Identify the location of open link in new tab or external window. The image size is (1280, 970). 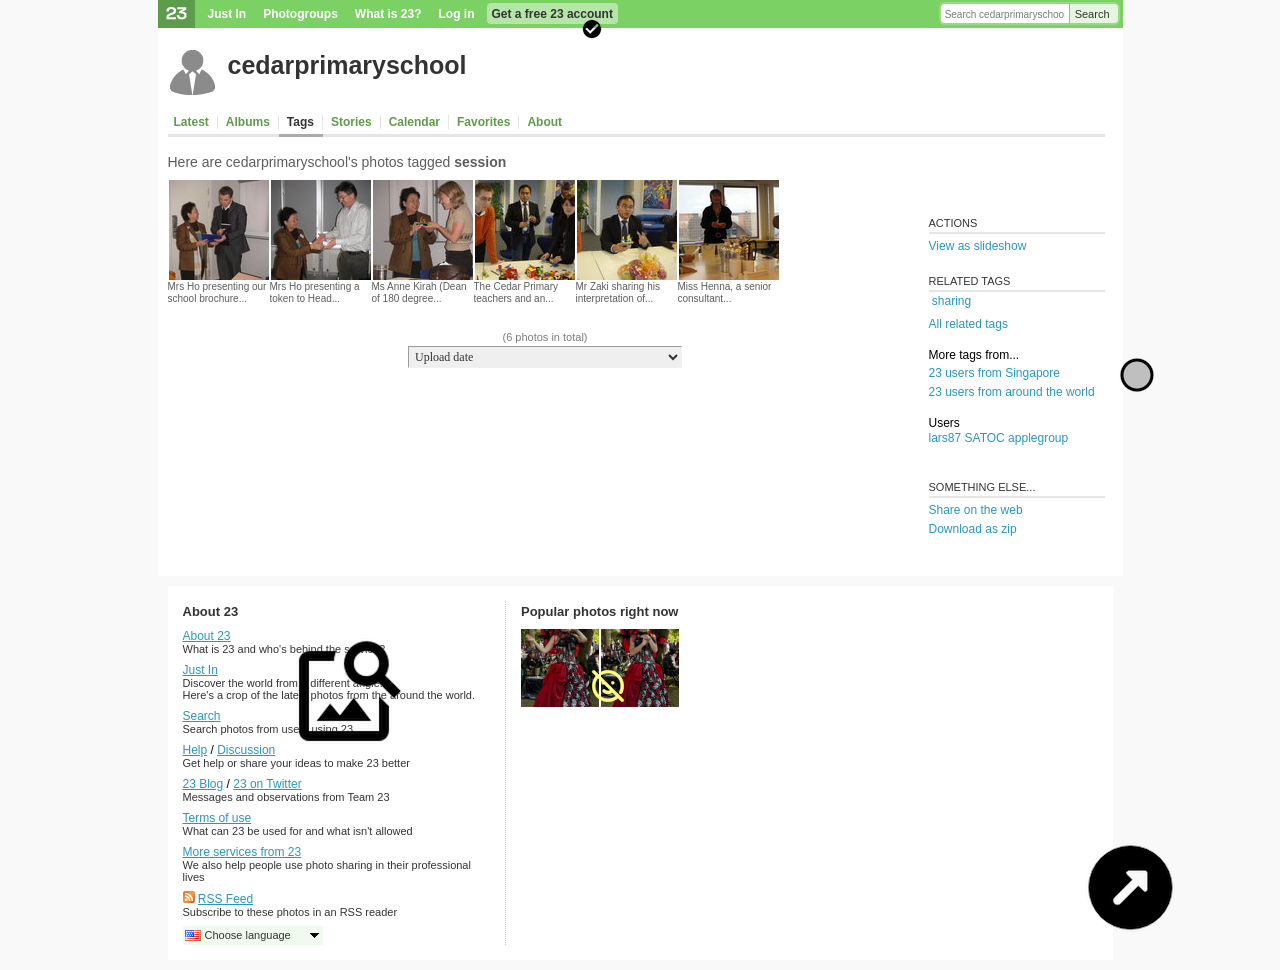
(1130, 887).